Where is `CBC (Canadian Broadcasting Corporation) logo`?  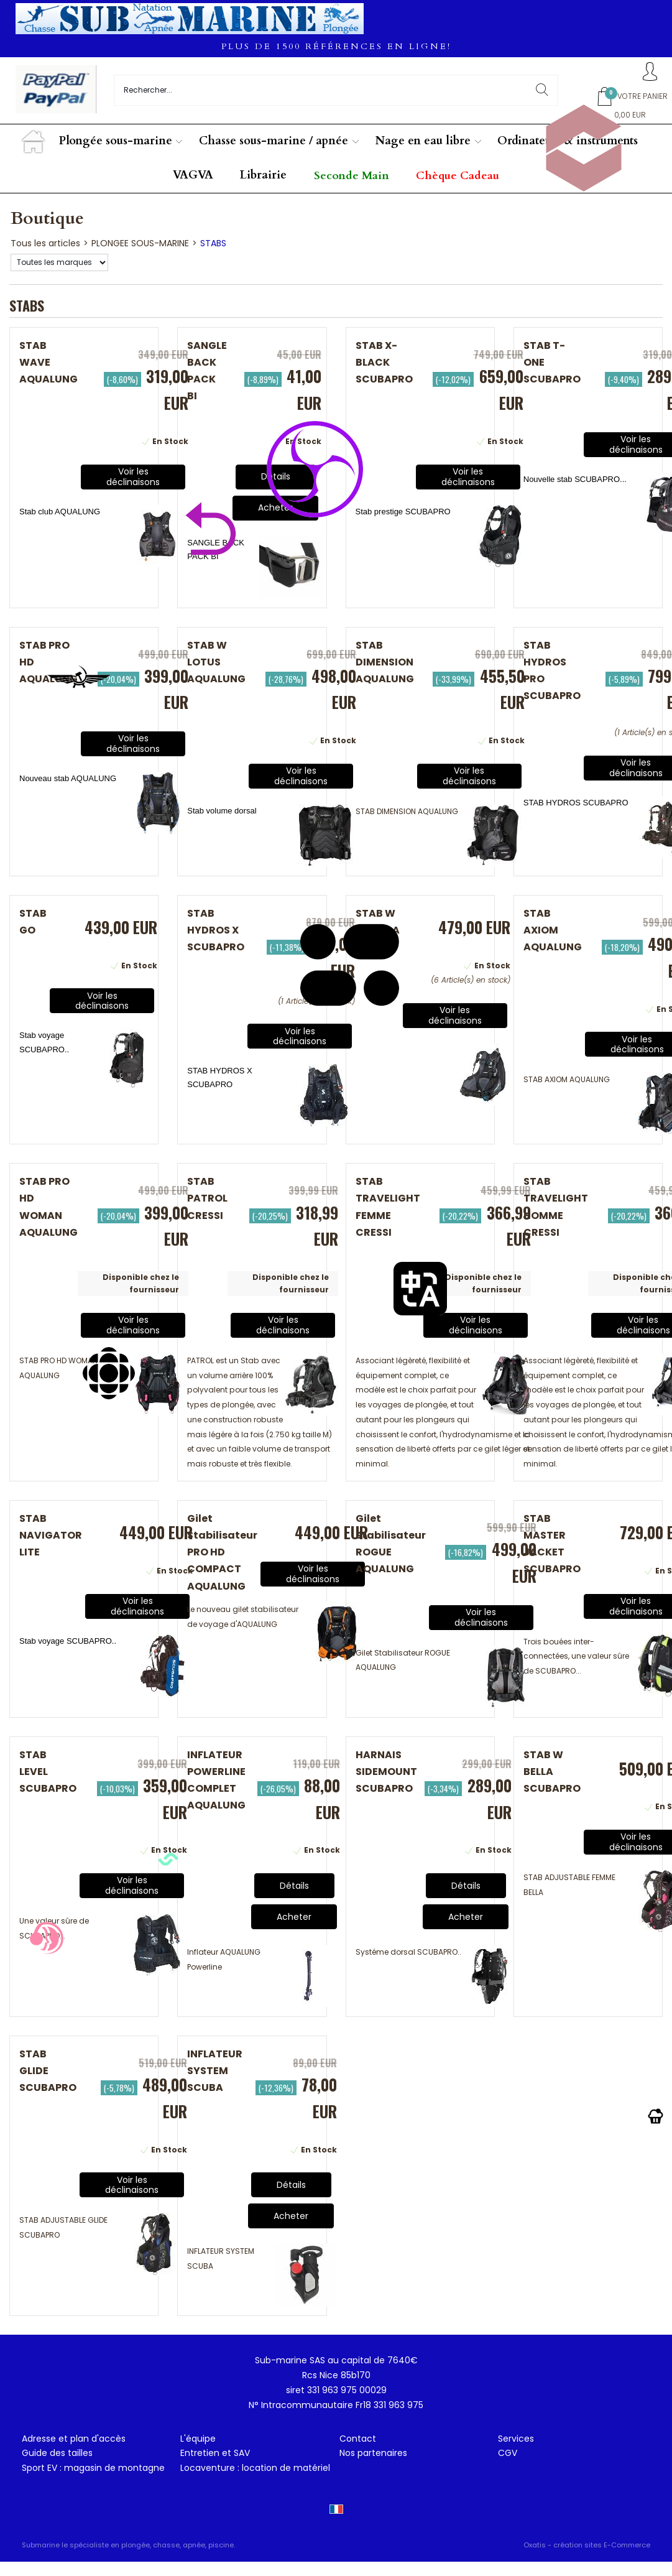
CBC (Canadian Broadcasting Corporation) logo is located at coordinates (109, 1373).